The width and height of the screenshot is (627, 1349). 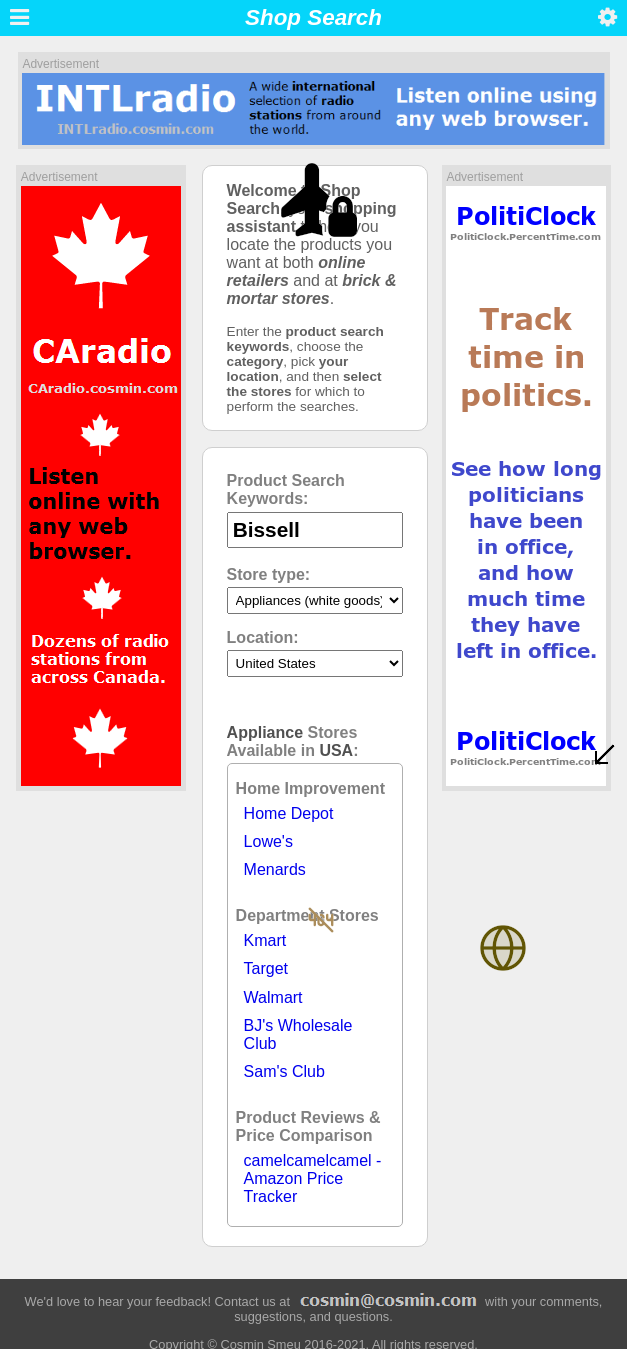 I want to click on switch to global or worldwide view, so click(x=503, y=948).